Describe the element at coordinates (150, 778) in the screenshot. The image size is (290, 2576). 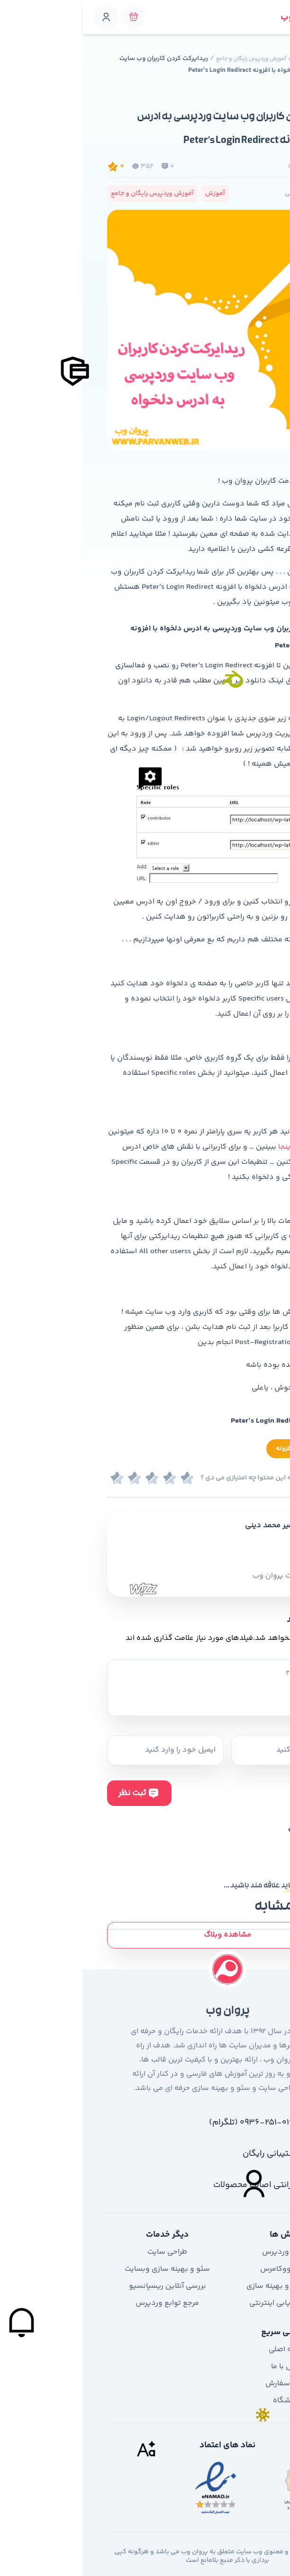
I see `open chat settings` at that location.